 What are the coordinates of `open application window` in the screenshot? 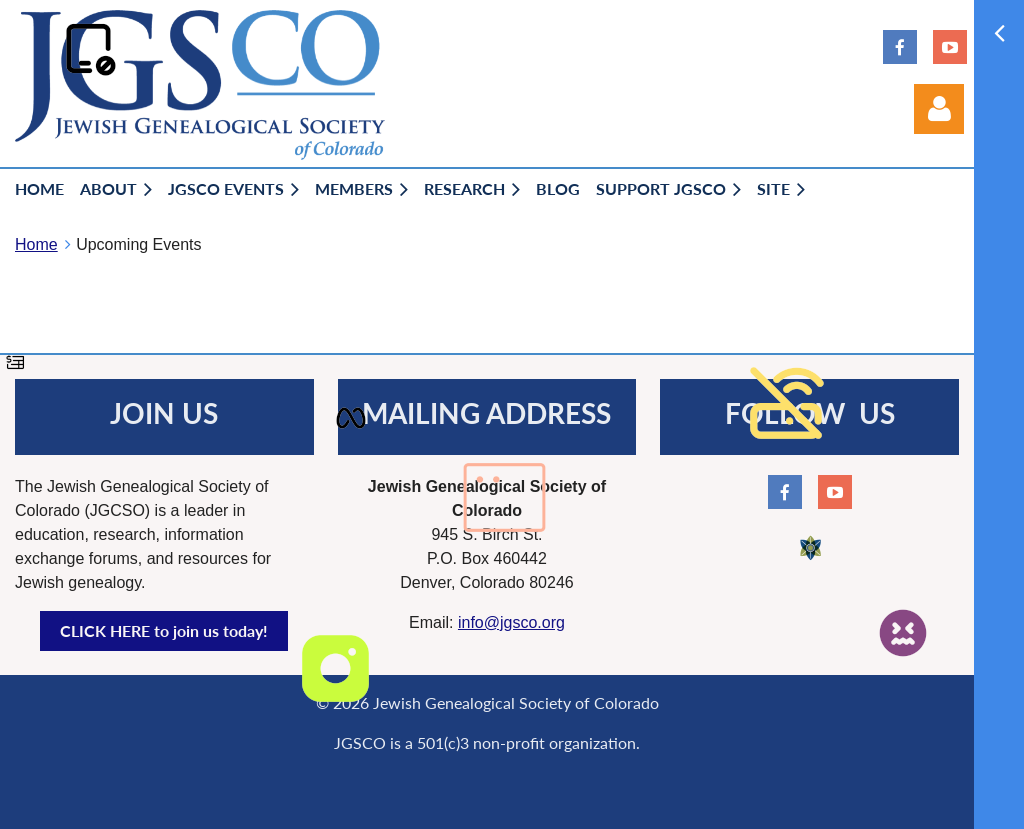 It's located at (504, 497).